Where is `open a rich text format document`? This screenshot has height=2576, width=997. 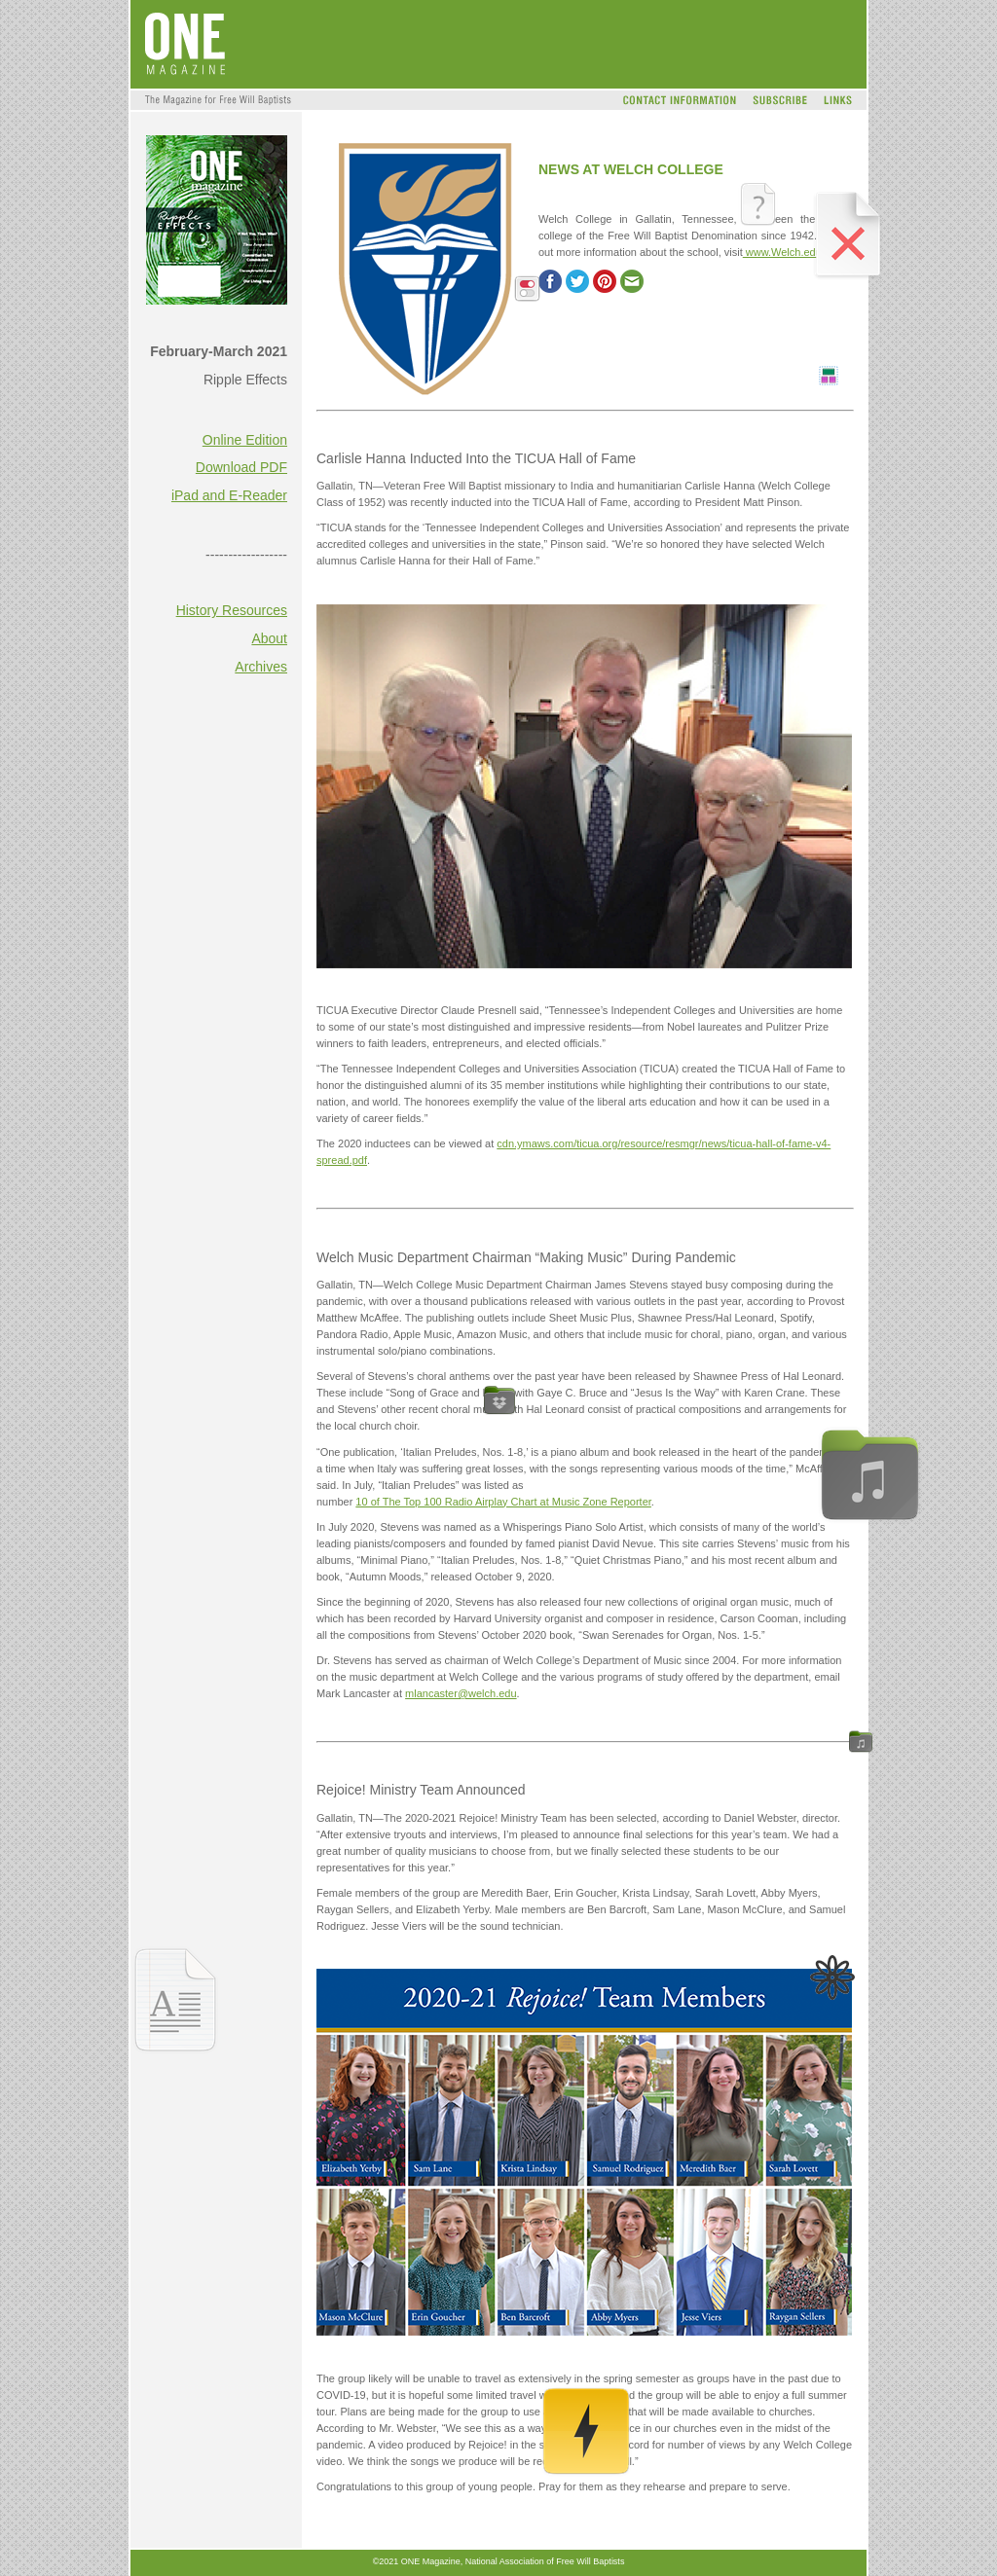
open a rich text format document is located at coordinates (175, 2000).